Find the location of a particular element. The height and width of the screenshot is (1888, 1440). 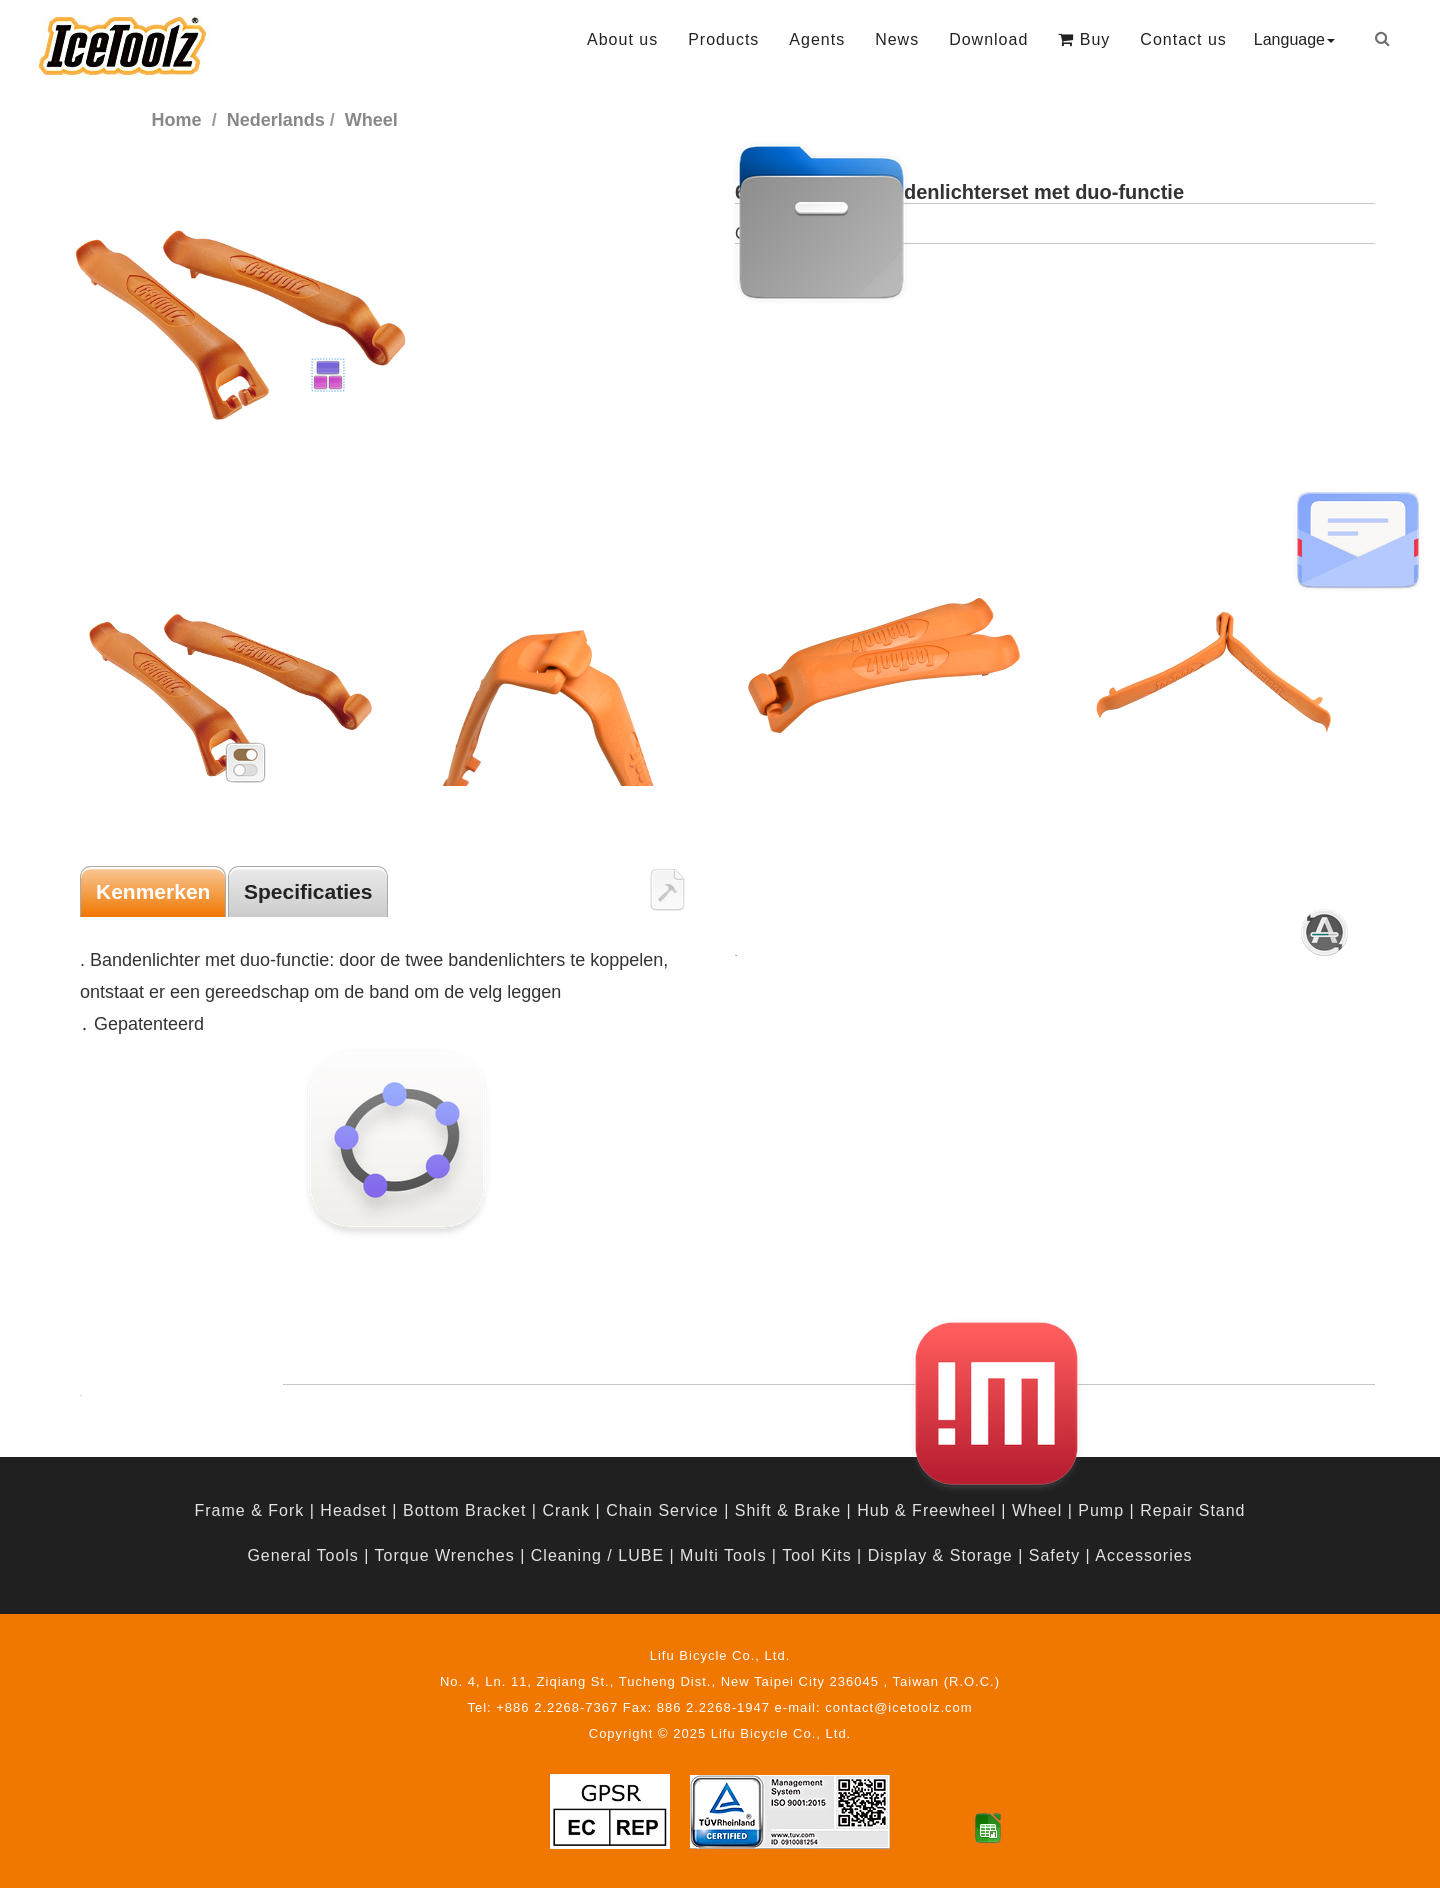

open LibreOffice Calc spreadsheet application is located at coordinates (988, 1828).